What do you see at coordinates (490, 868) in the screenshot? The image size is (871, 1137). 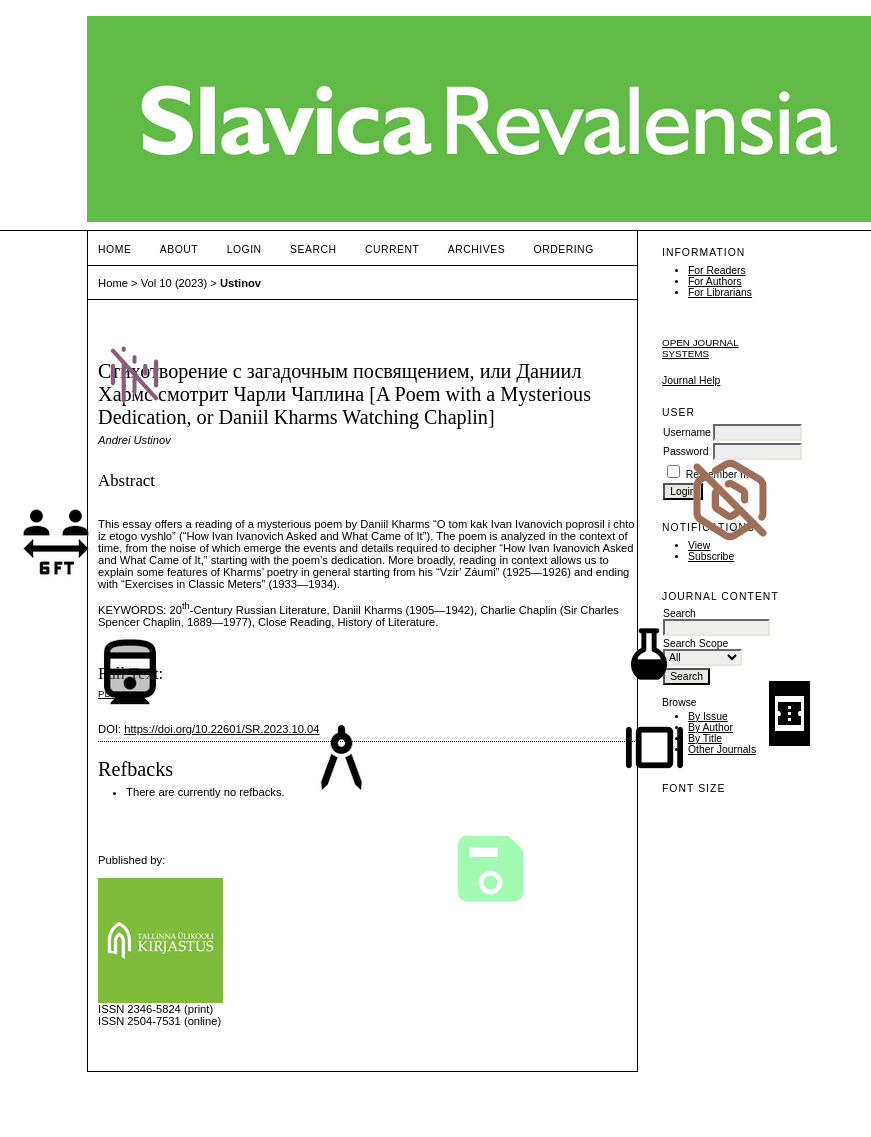 I see `save current file or document` at bounding box center [490, 868].